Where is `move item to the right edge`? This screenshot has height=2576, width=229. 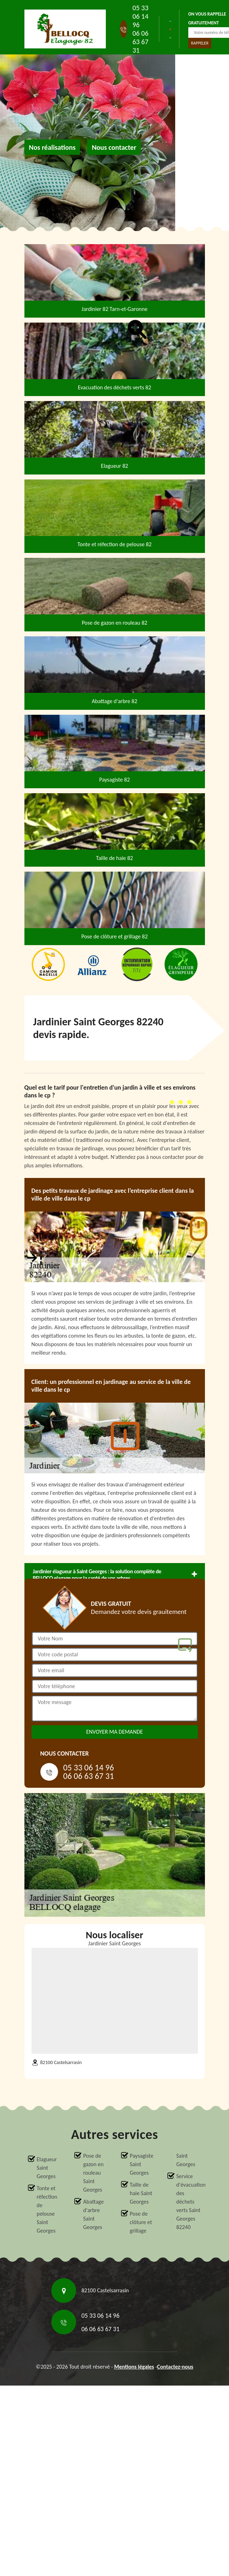 move item to the right edge is located at coordinates (34, 1258).